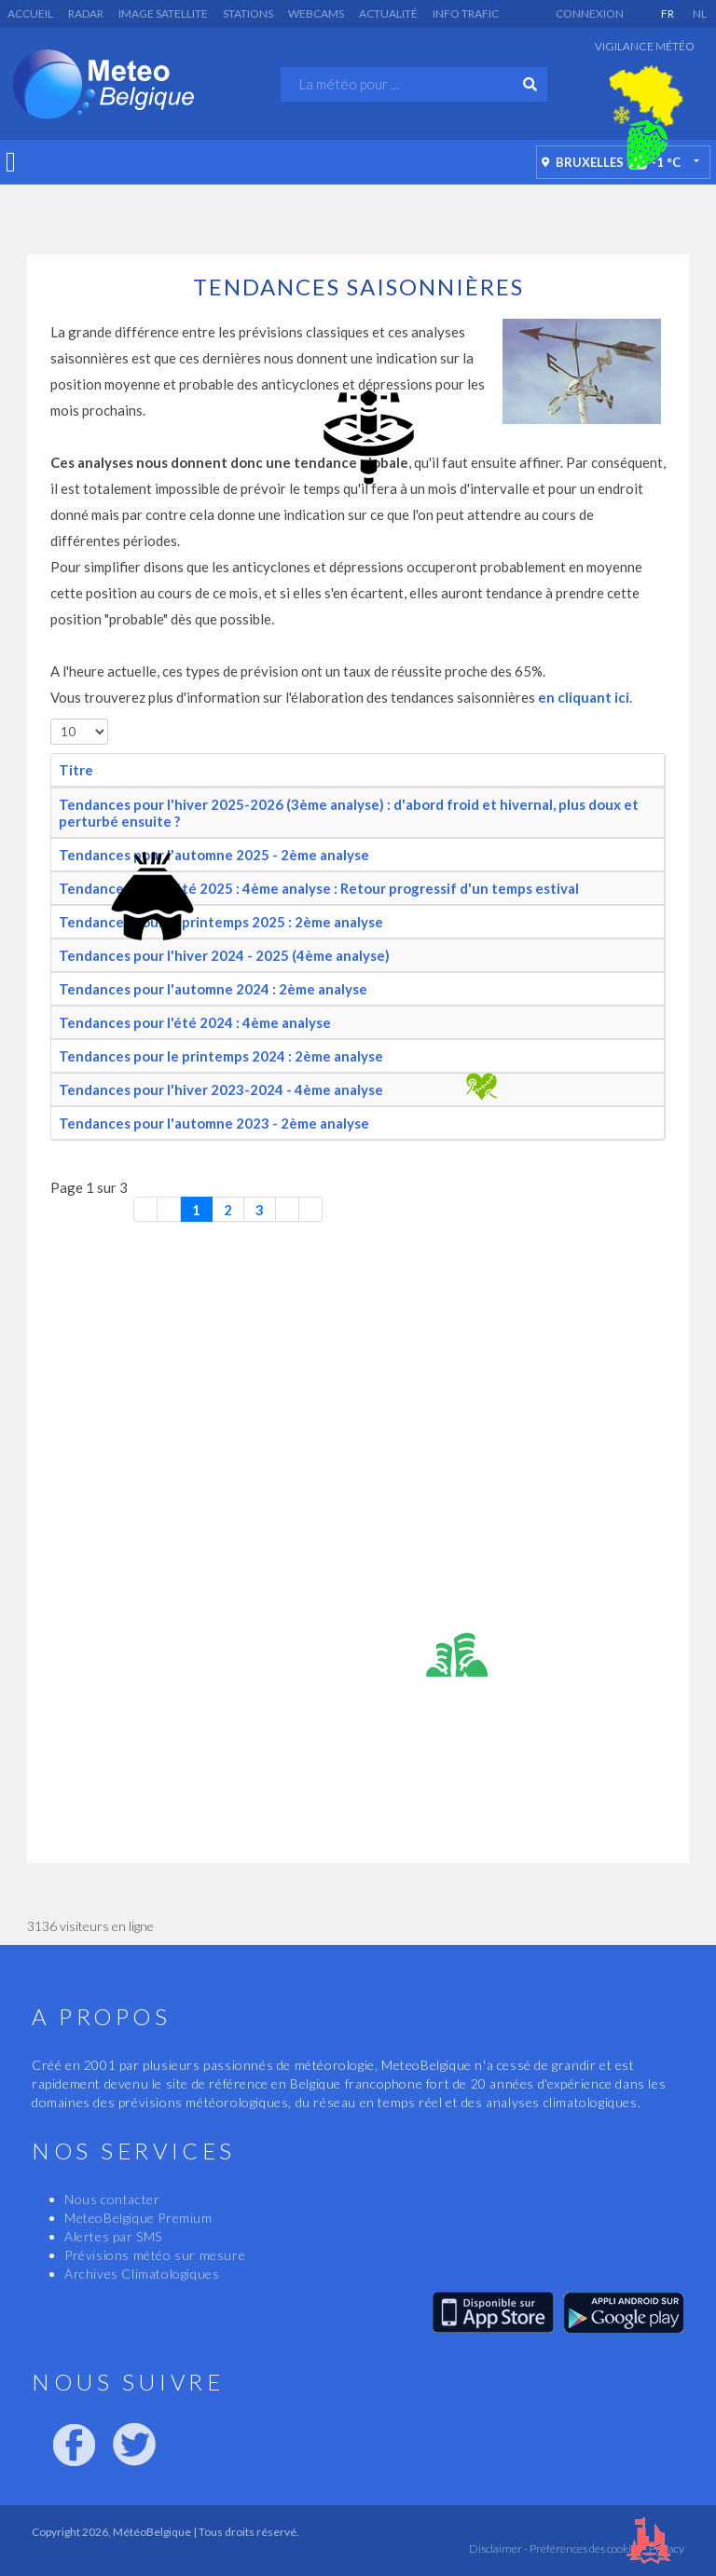  I want to click on deploy orbital defense satellite, so click(368, 437).